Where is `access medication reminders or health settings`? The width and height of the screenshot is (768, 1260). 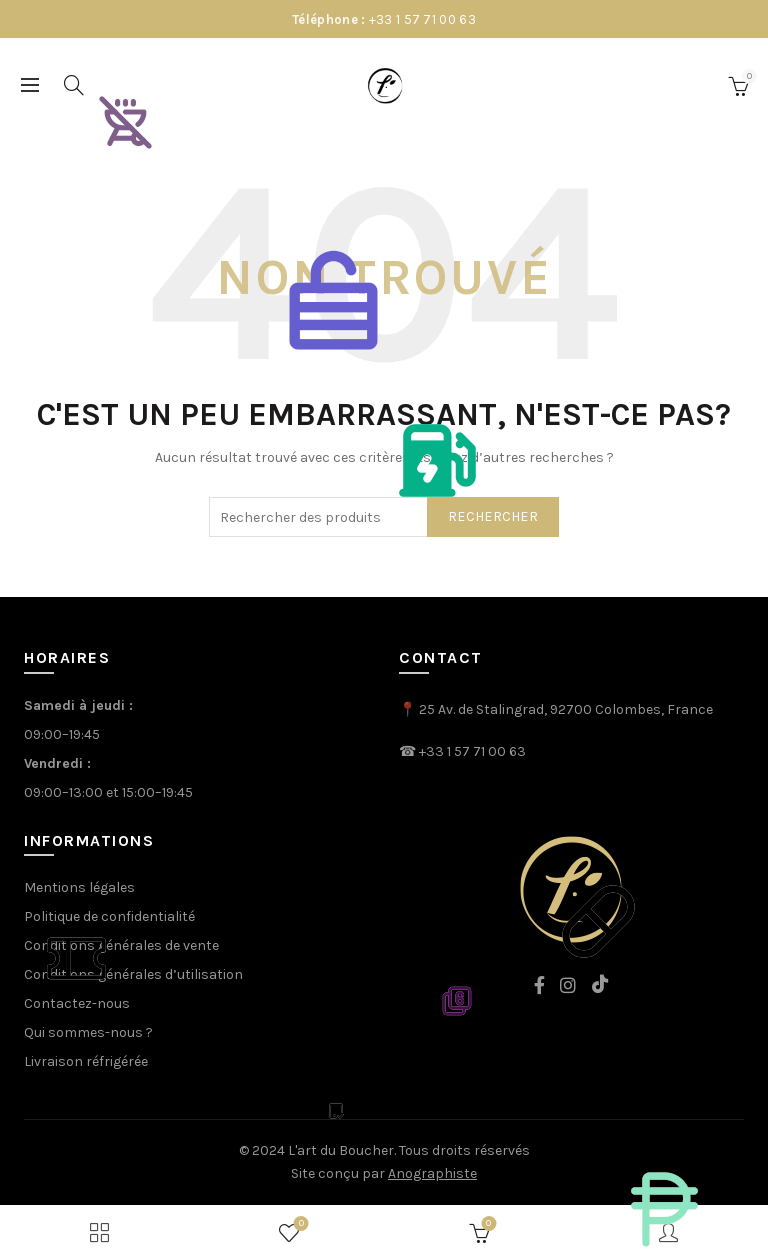
access medication reminders or health settings is located at coordinates (598, 921).